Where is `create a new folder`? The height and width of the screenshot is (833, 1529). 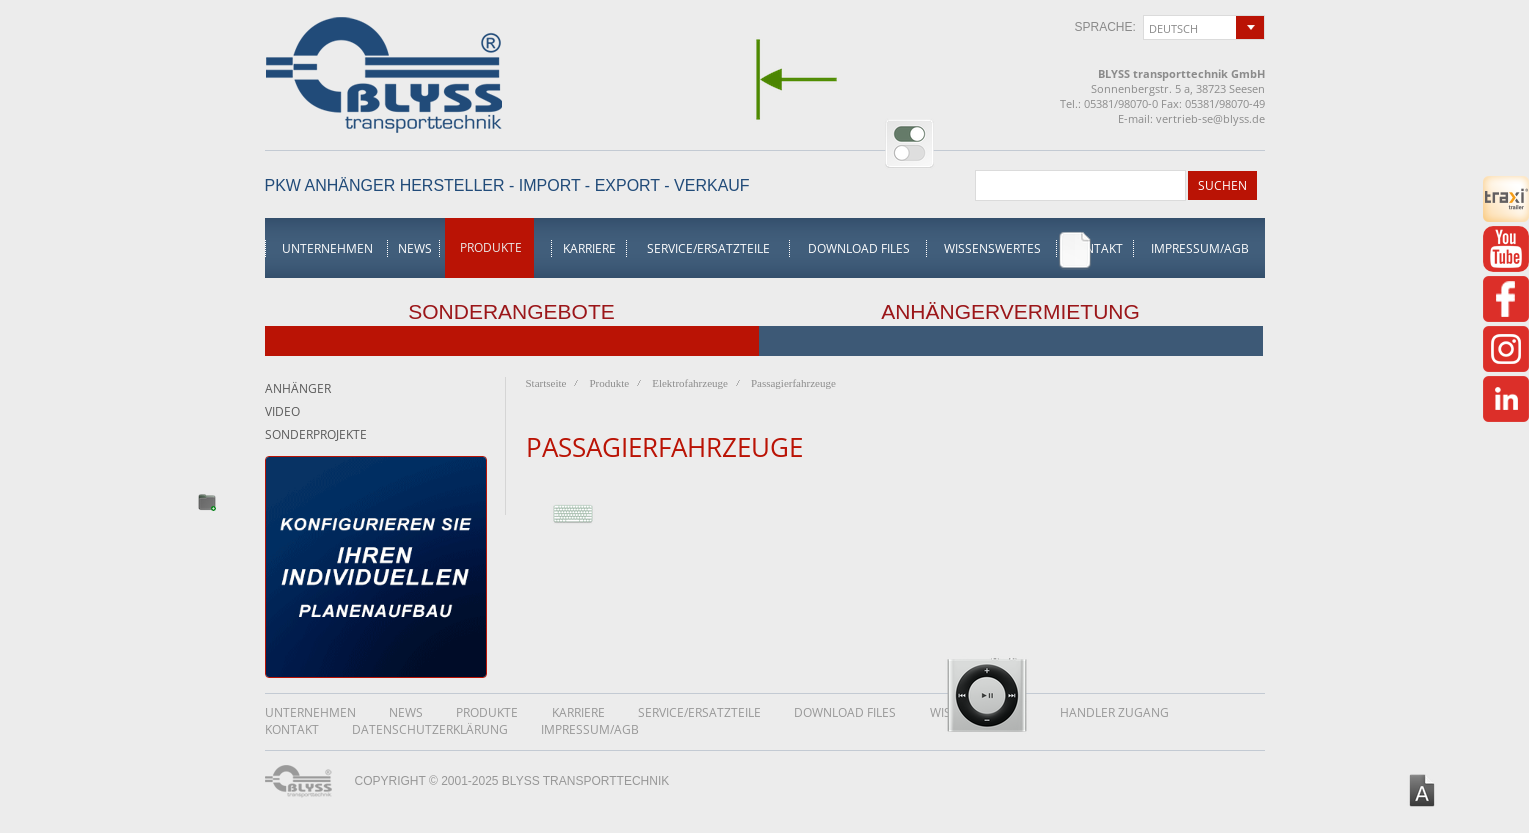 create a new folder is located at coordinates (207, 502).